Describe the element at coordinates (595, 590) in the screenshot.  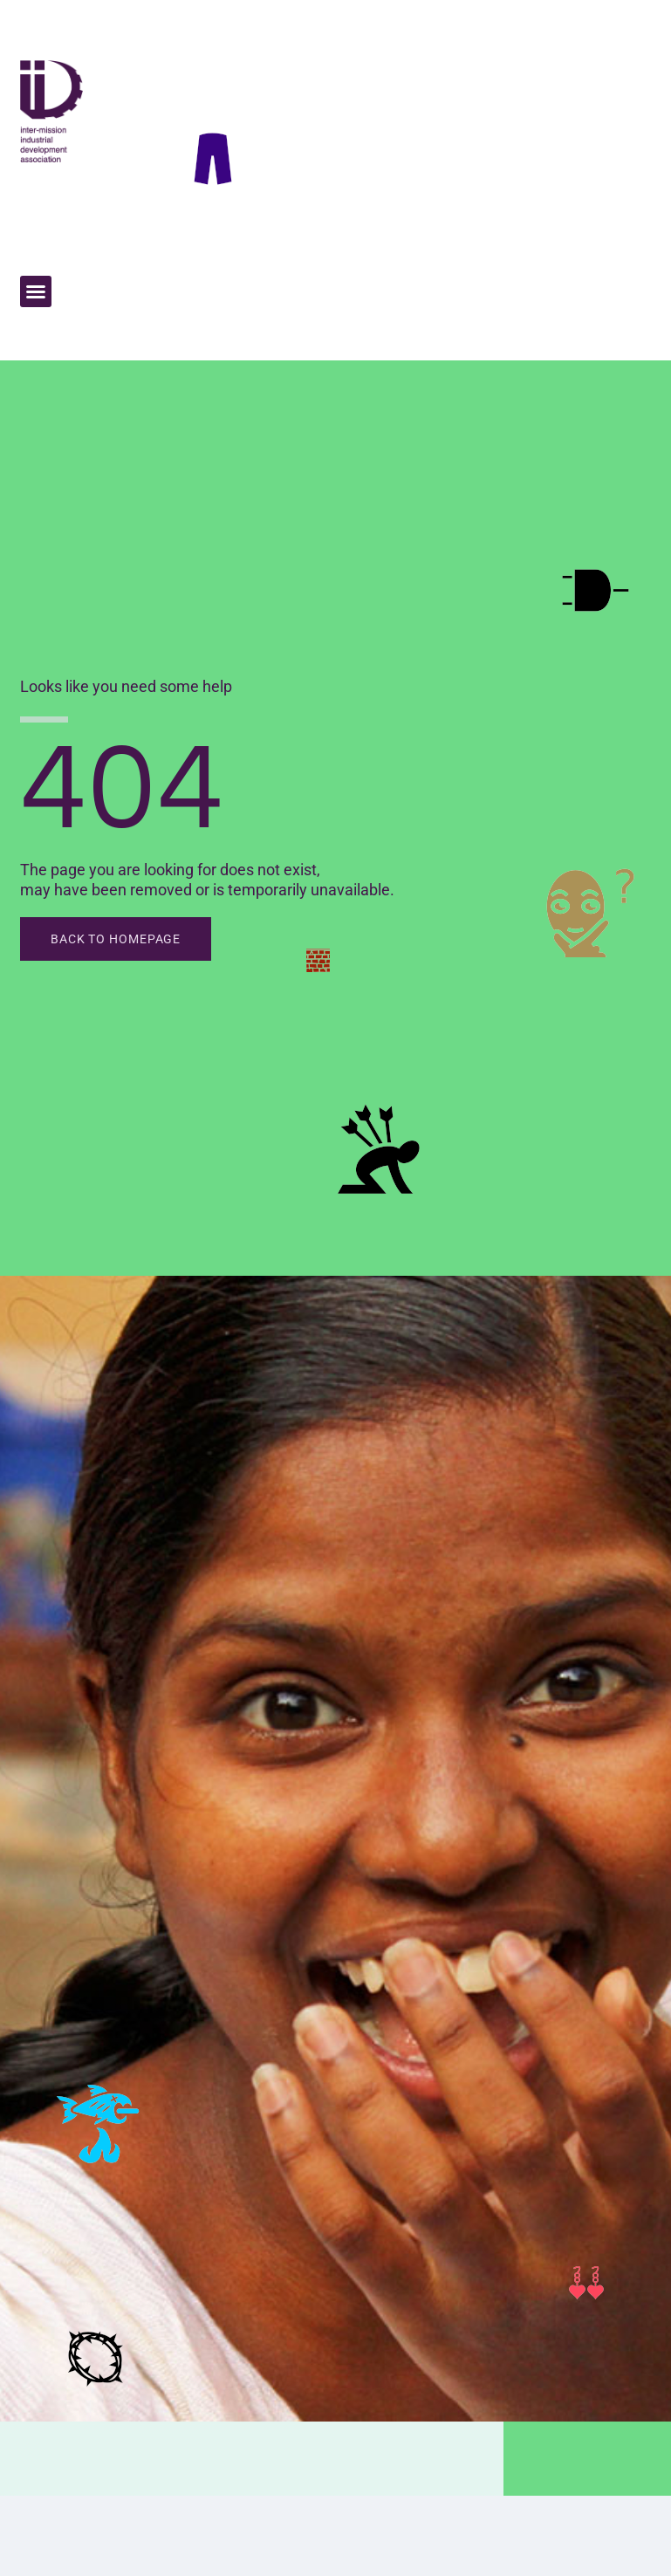
I see `represents an AND logic gate in a circuit diagram` at that location.